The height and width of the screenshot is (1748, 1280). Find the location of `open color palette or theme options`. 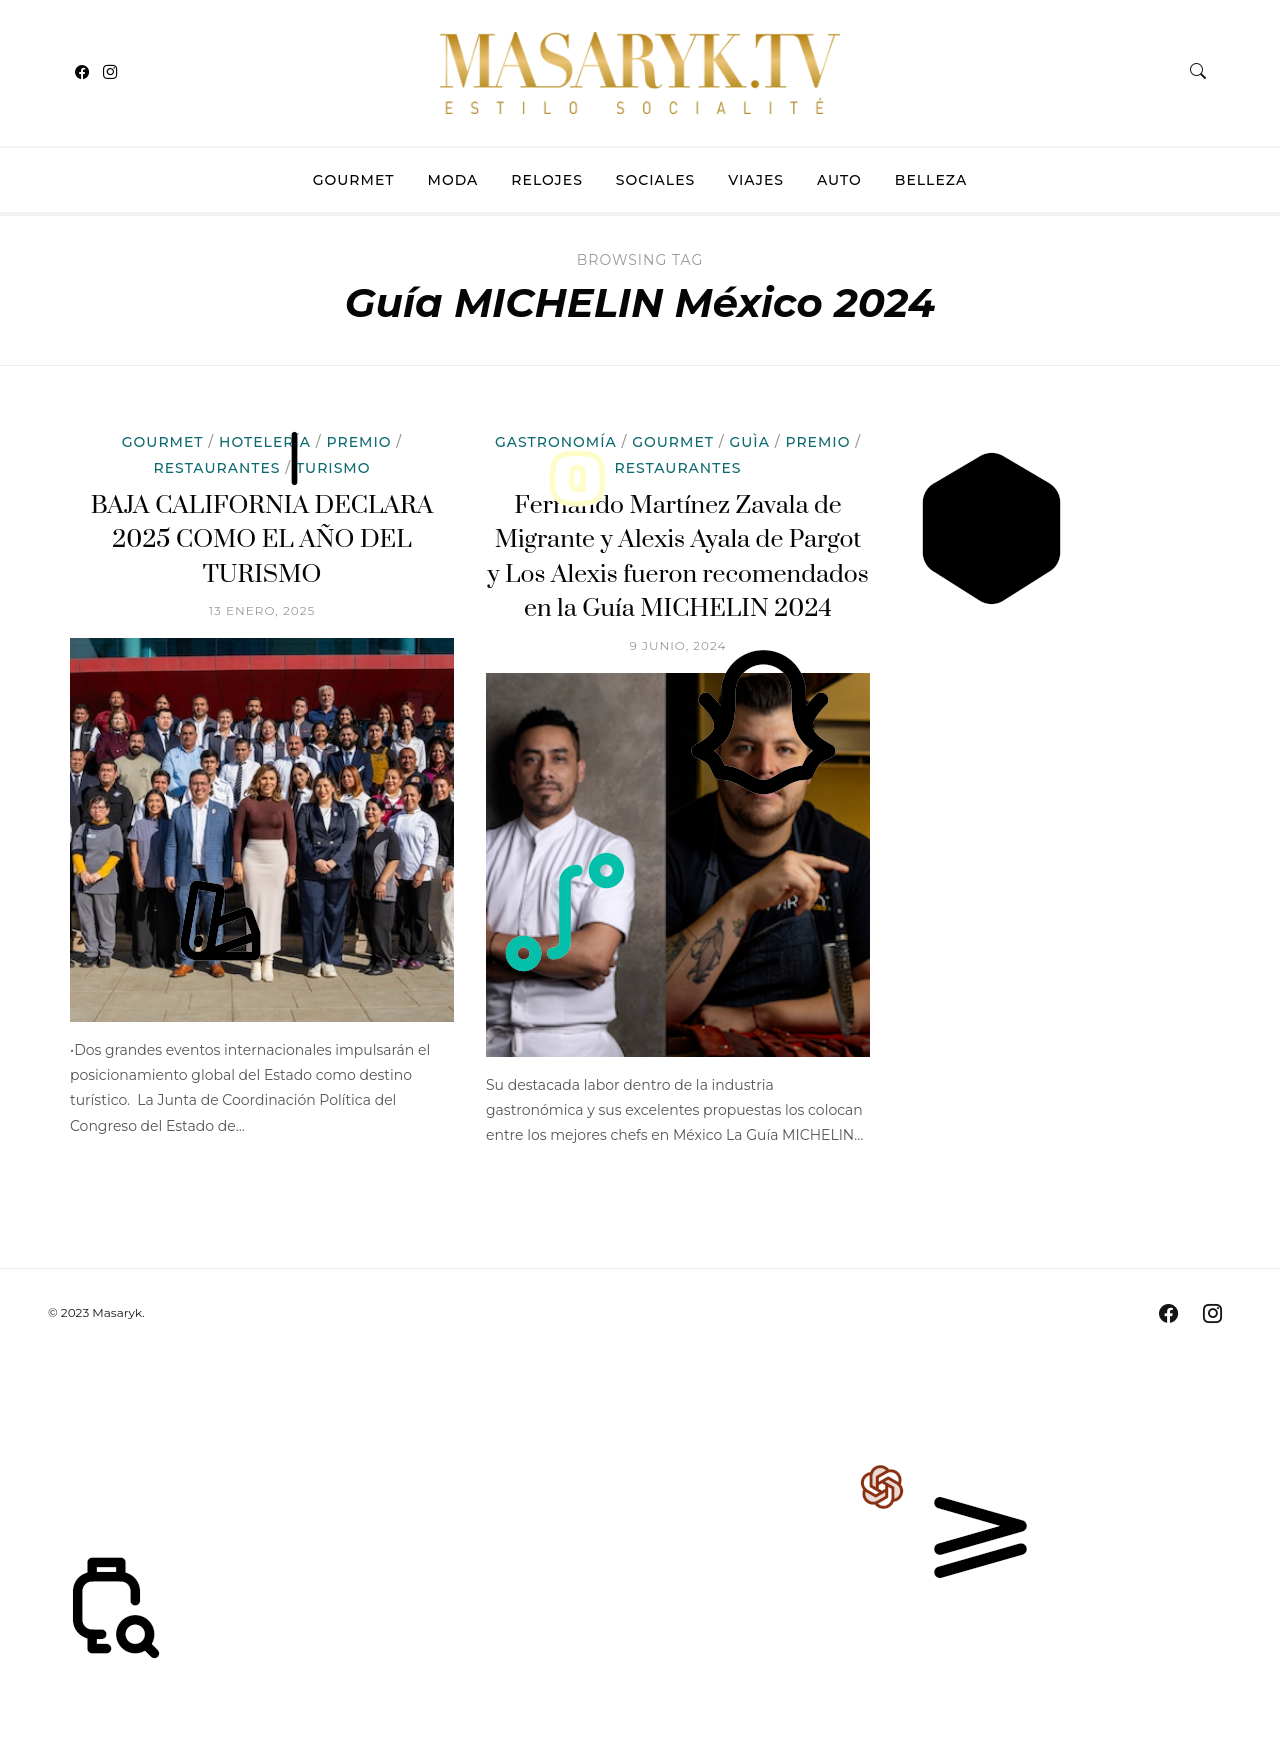

open color palette or theme options is located at coordinates (217, 923).